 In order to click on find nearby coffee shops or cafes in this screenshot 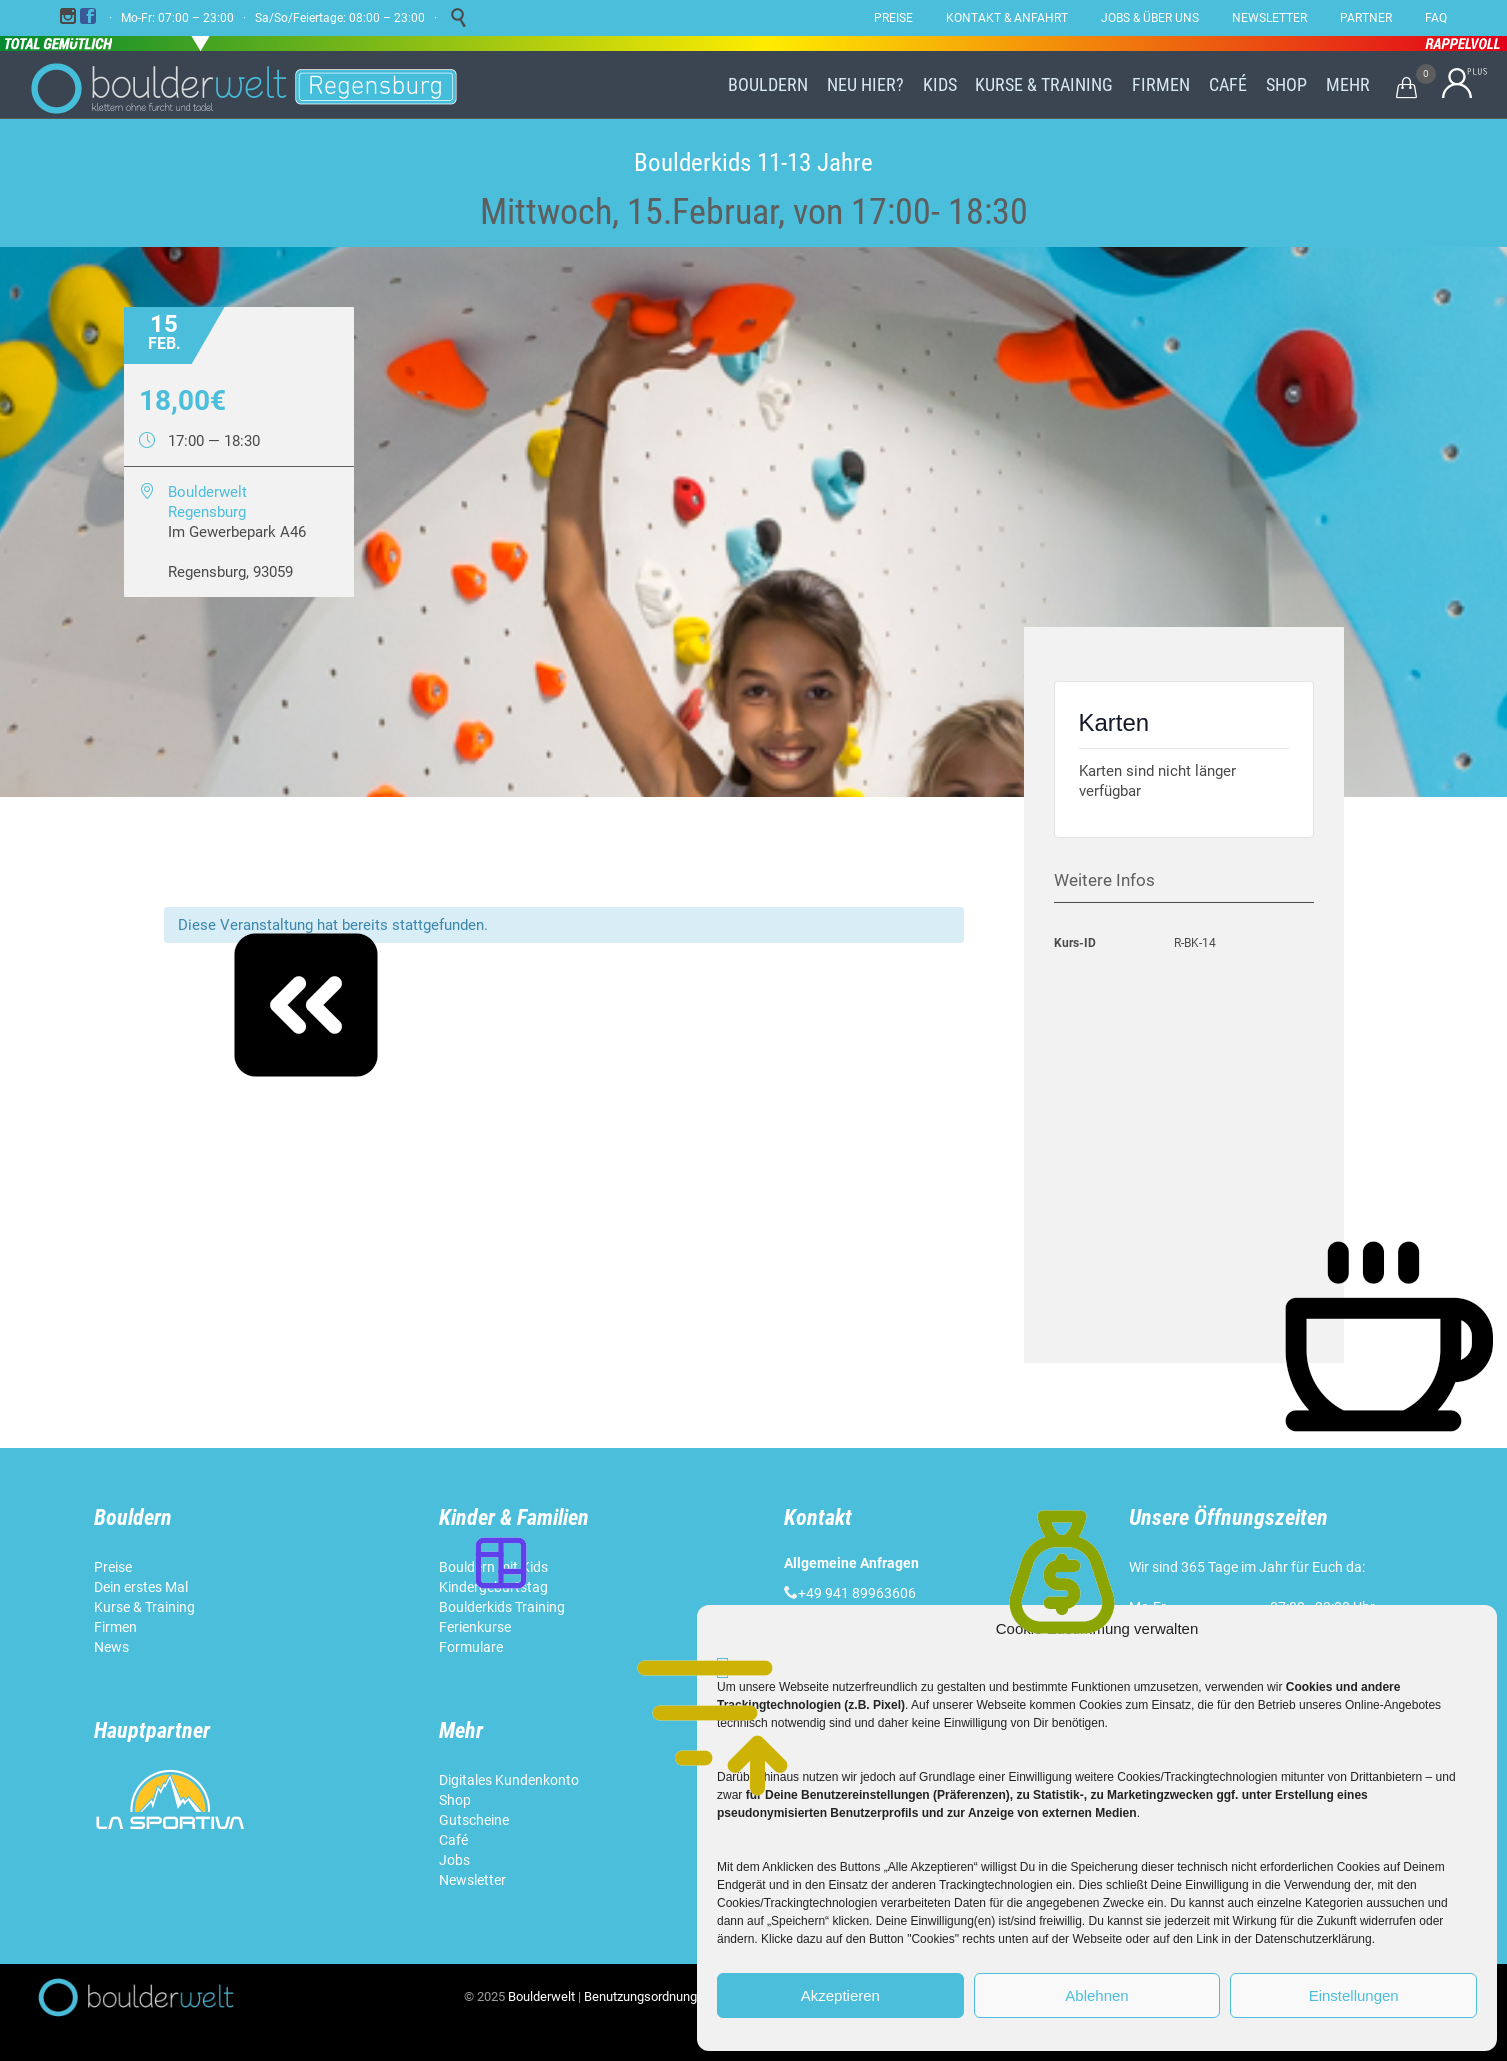, I will do `click(1380, 1343)`.